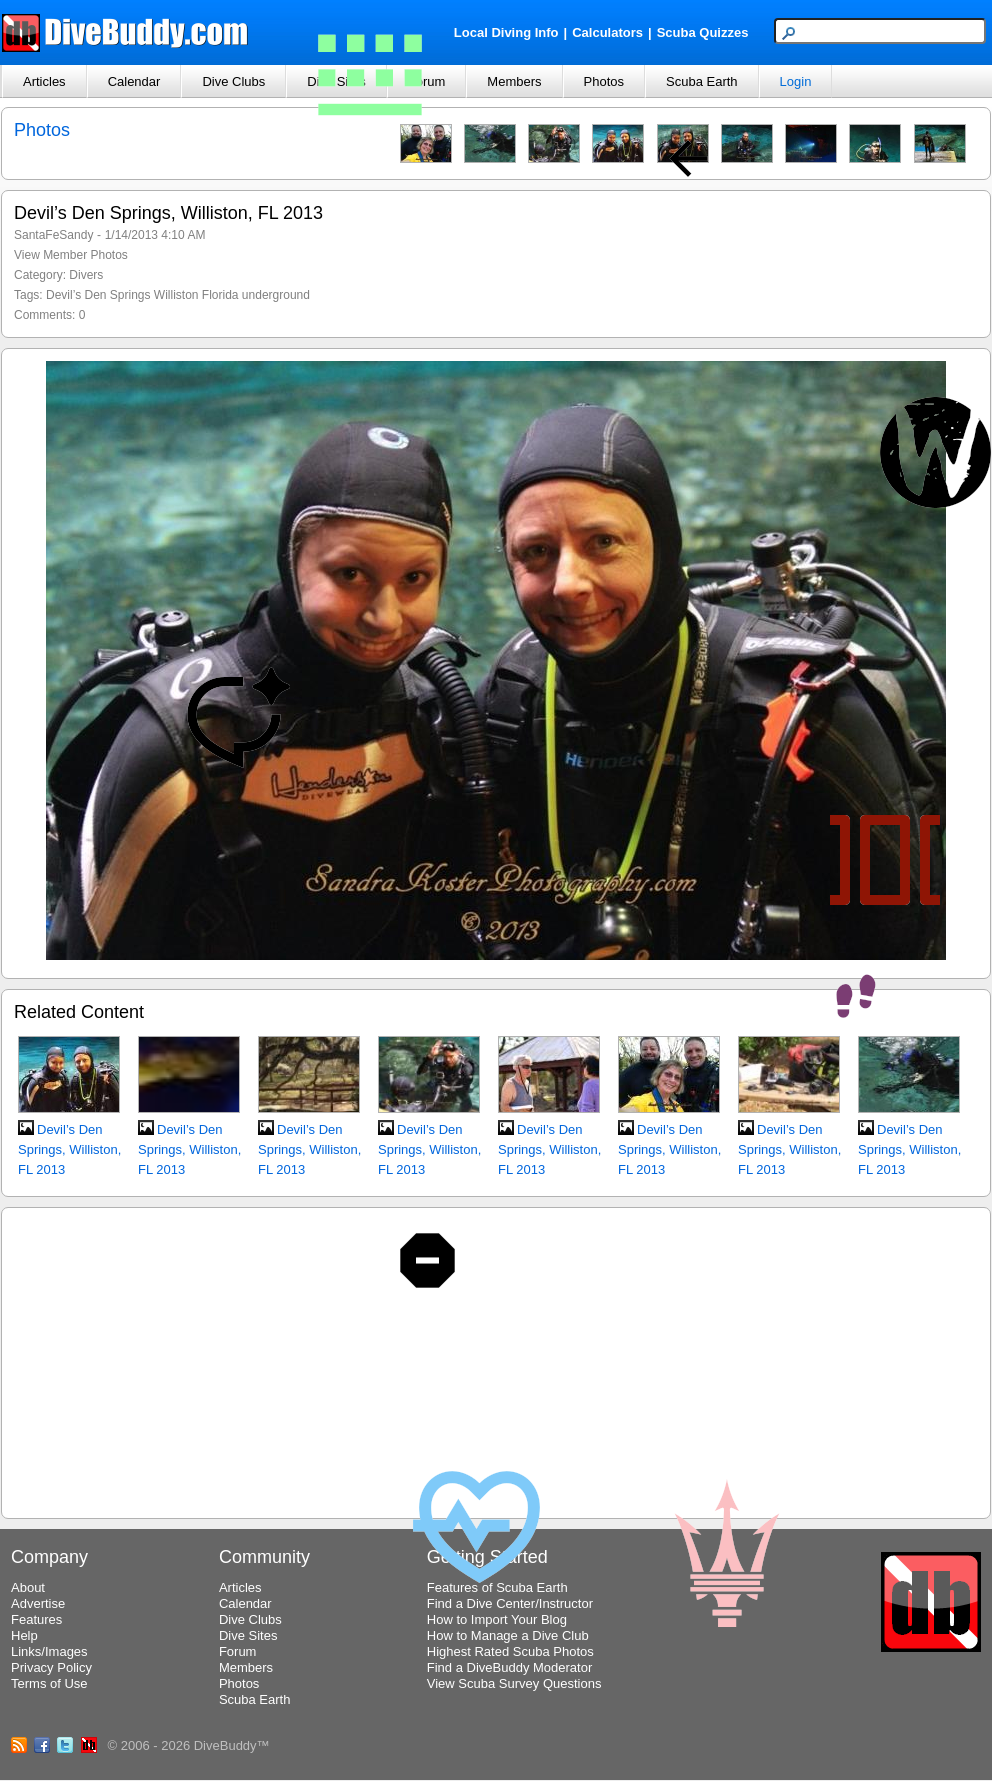 The width and height of the screenshot is (992, 1781). What do you see at coordinates (854, 996) in the screenshot?
I see `view your walking route or path history` at bounding box center [854, 996].